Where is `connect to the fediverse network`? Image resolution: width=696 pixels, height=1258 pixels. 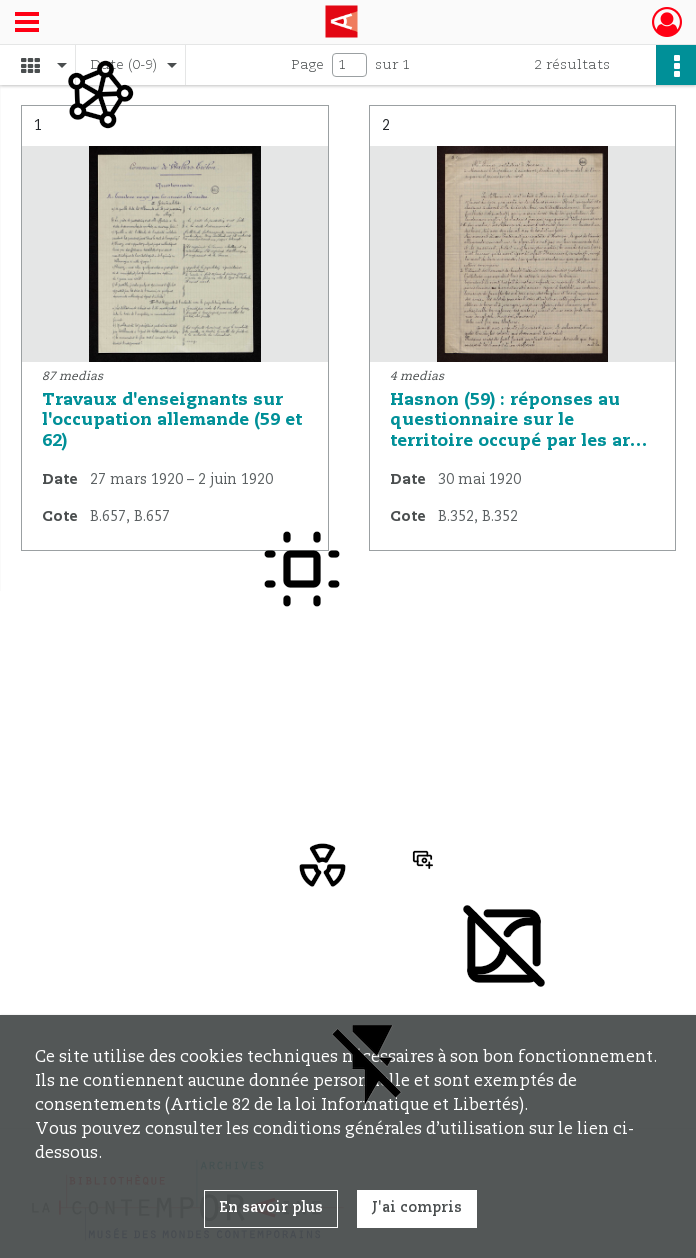 connect to the fediverse network is located at coordinates (99, 94).